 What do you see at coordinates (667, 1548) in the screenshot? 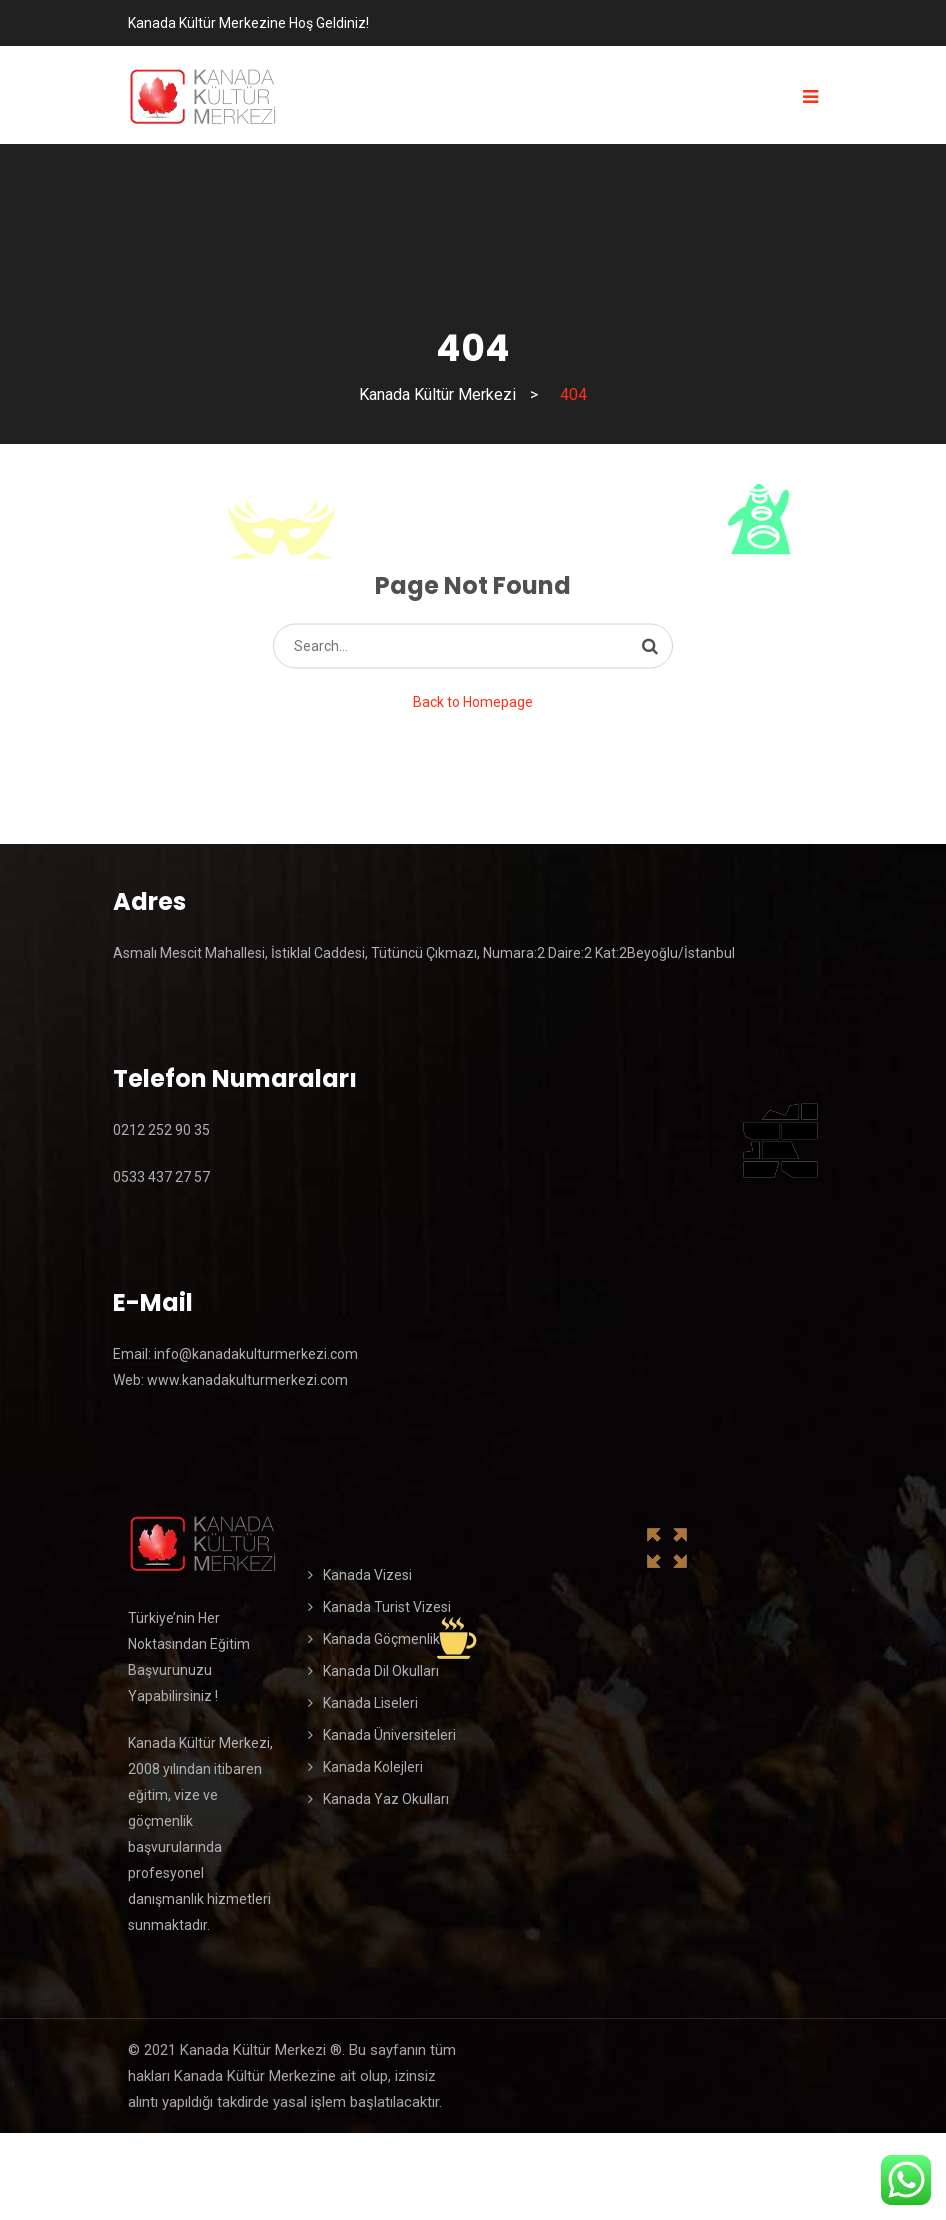
I see `expand content to fullscreen` at bounding box center [667, 1548].